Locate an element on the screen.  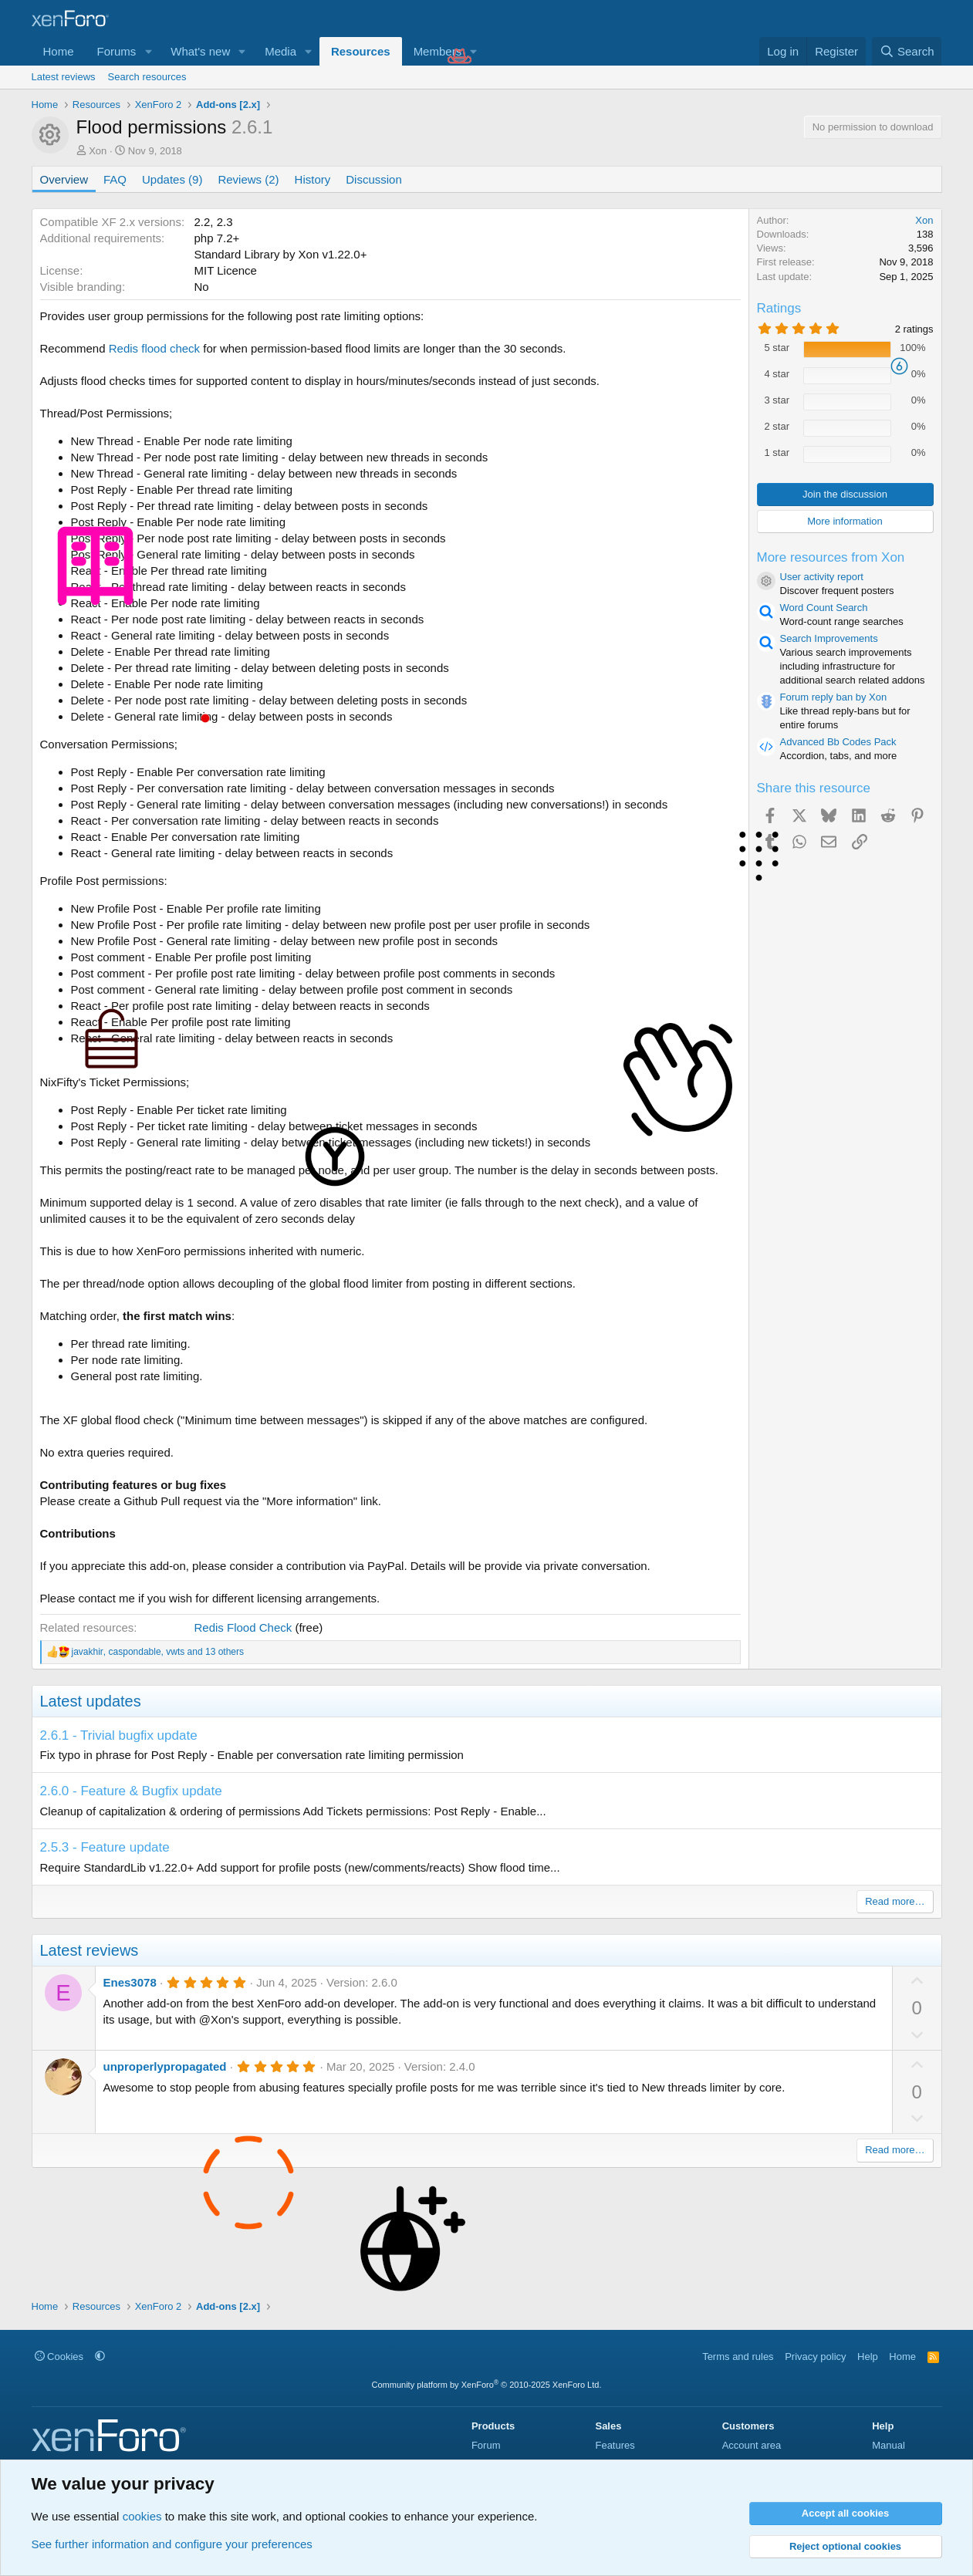
select western or country theme is located at coordinates (459, 56).